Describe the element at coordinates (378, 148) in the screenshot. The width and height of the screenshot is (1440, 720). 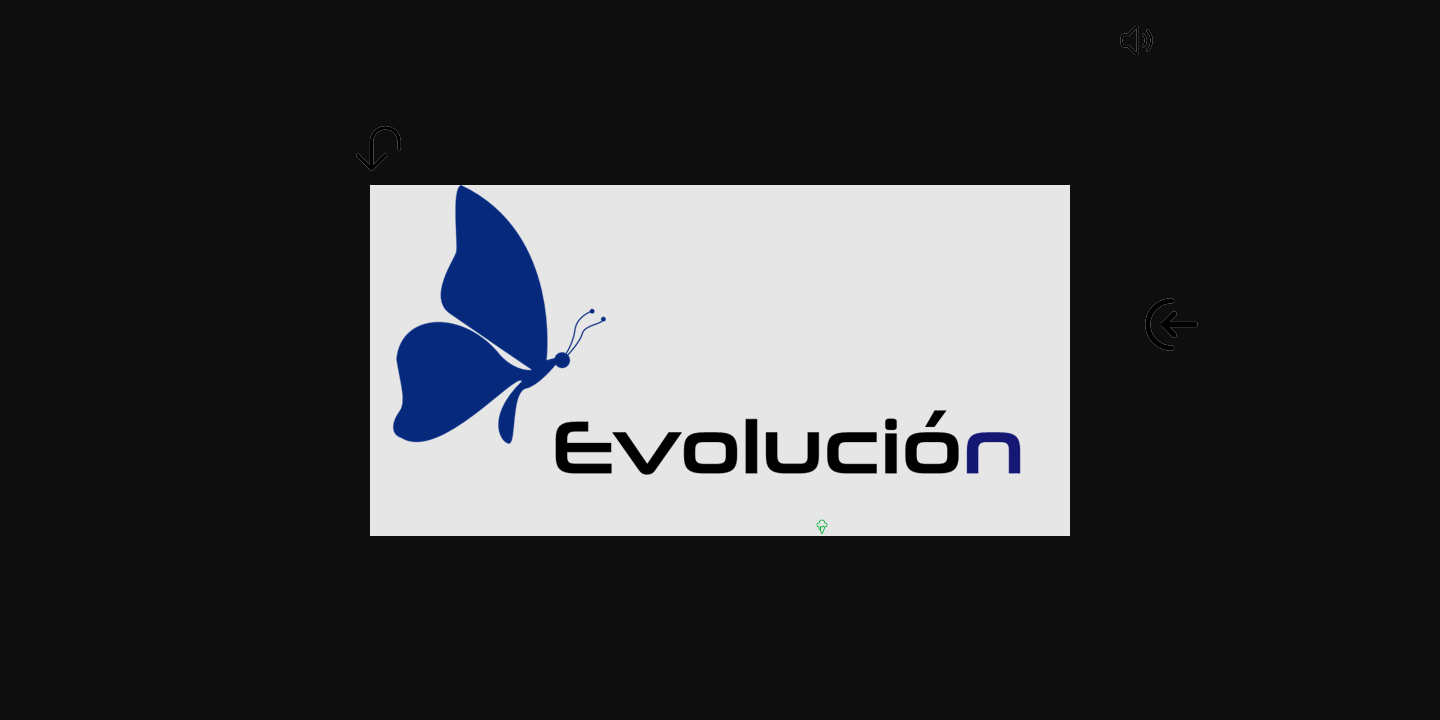
I see `redo or repeat the last action` at that location.